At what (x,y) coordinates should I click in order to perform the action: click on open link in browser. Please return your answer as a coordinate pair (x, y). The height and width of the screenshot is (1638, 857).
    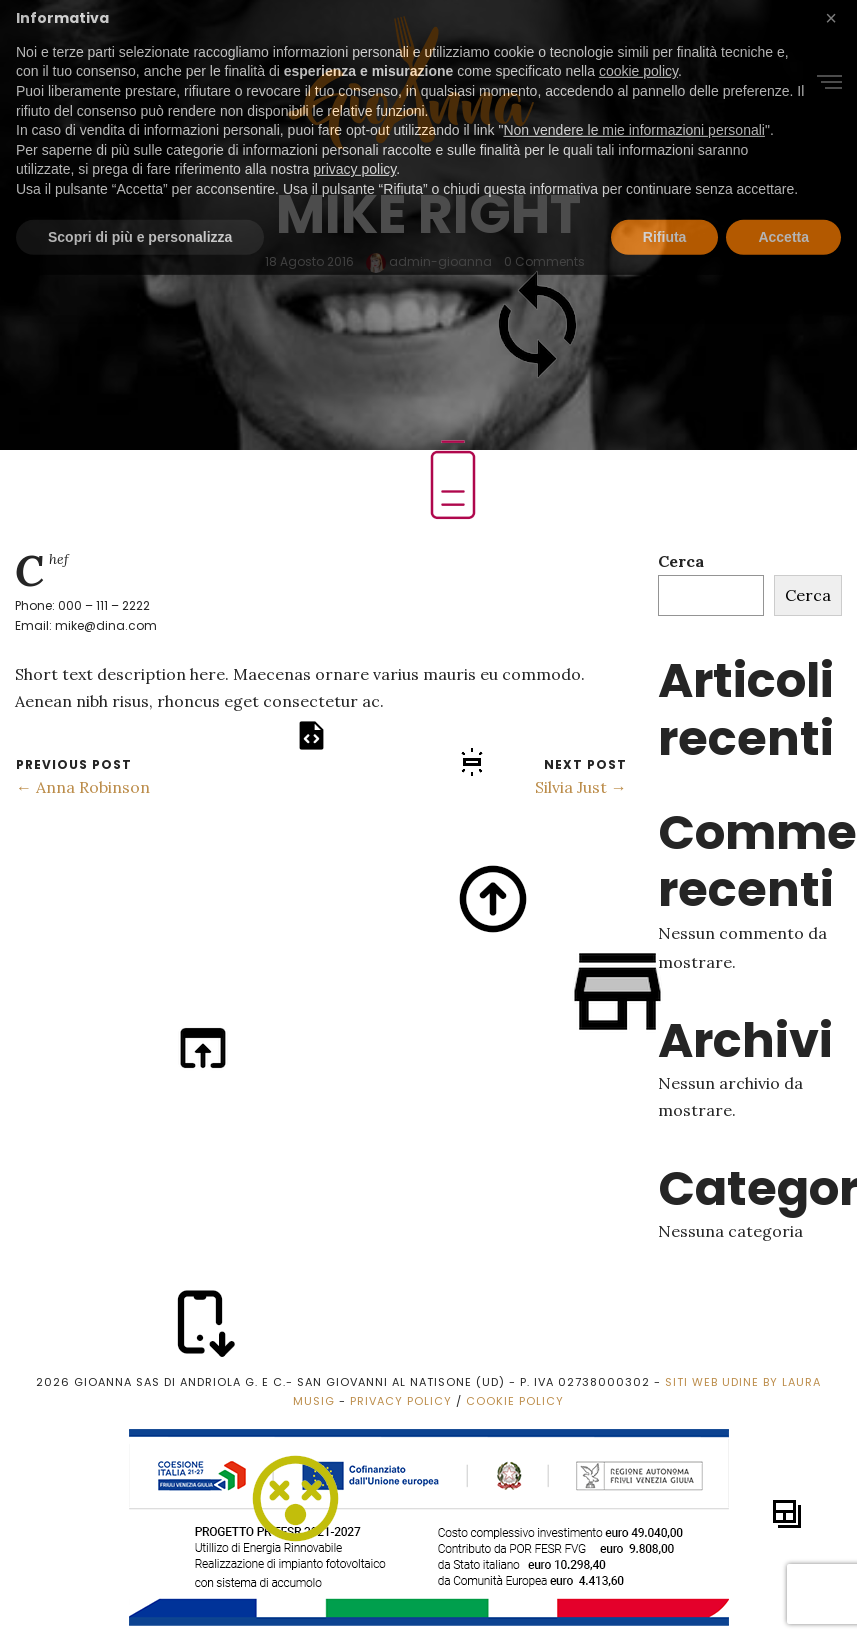
    Looking at the image, I should click on (203, 1048).